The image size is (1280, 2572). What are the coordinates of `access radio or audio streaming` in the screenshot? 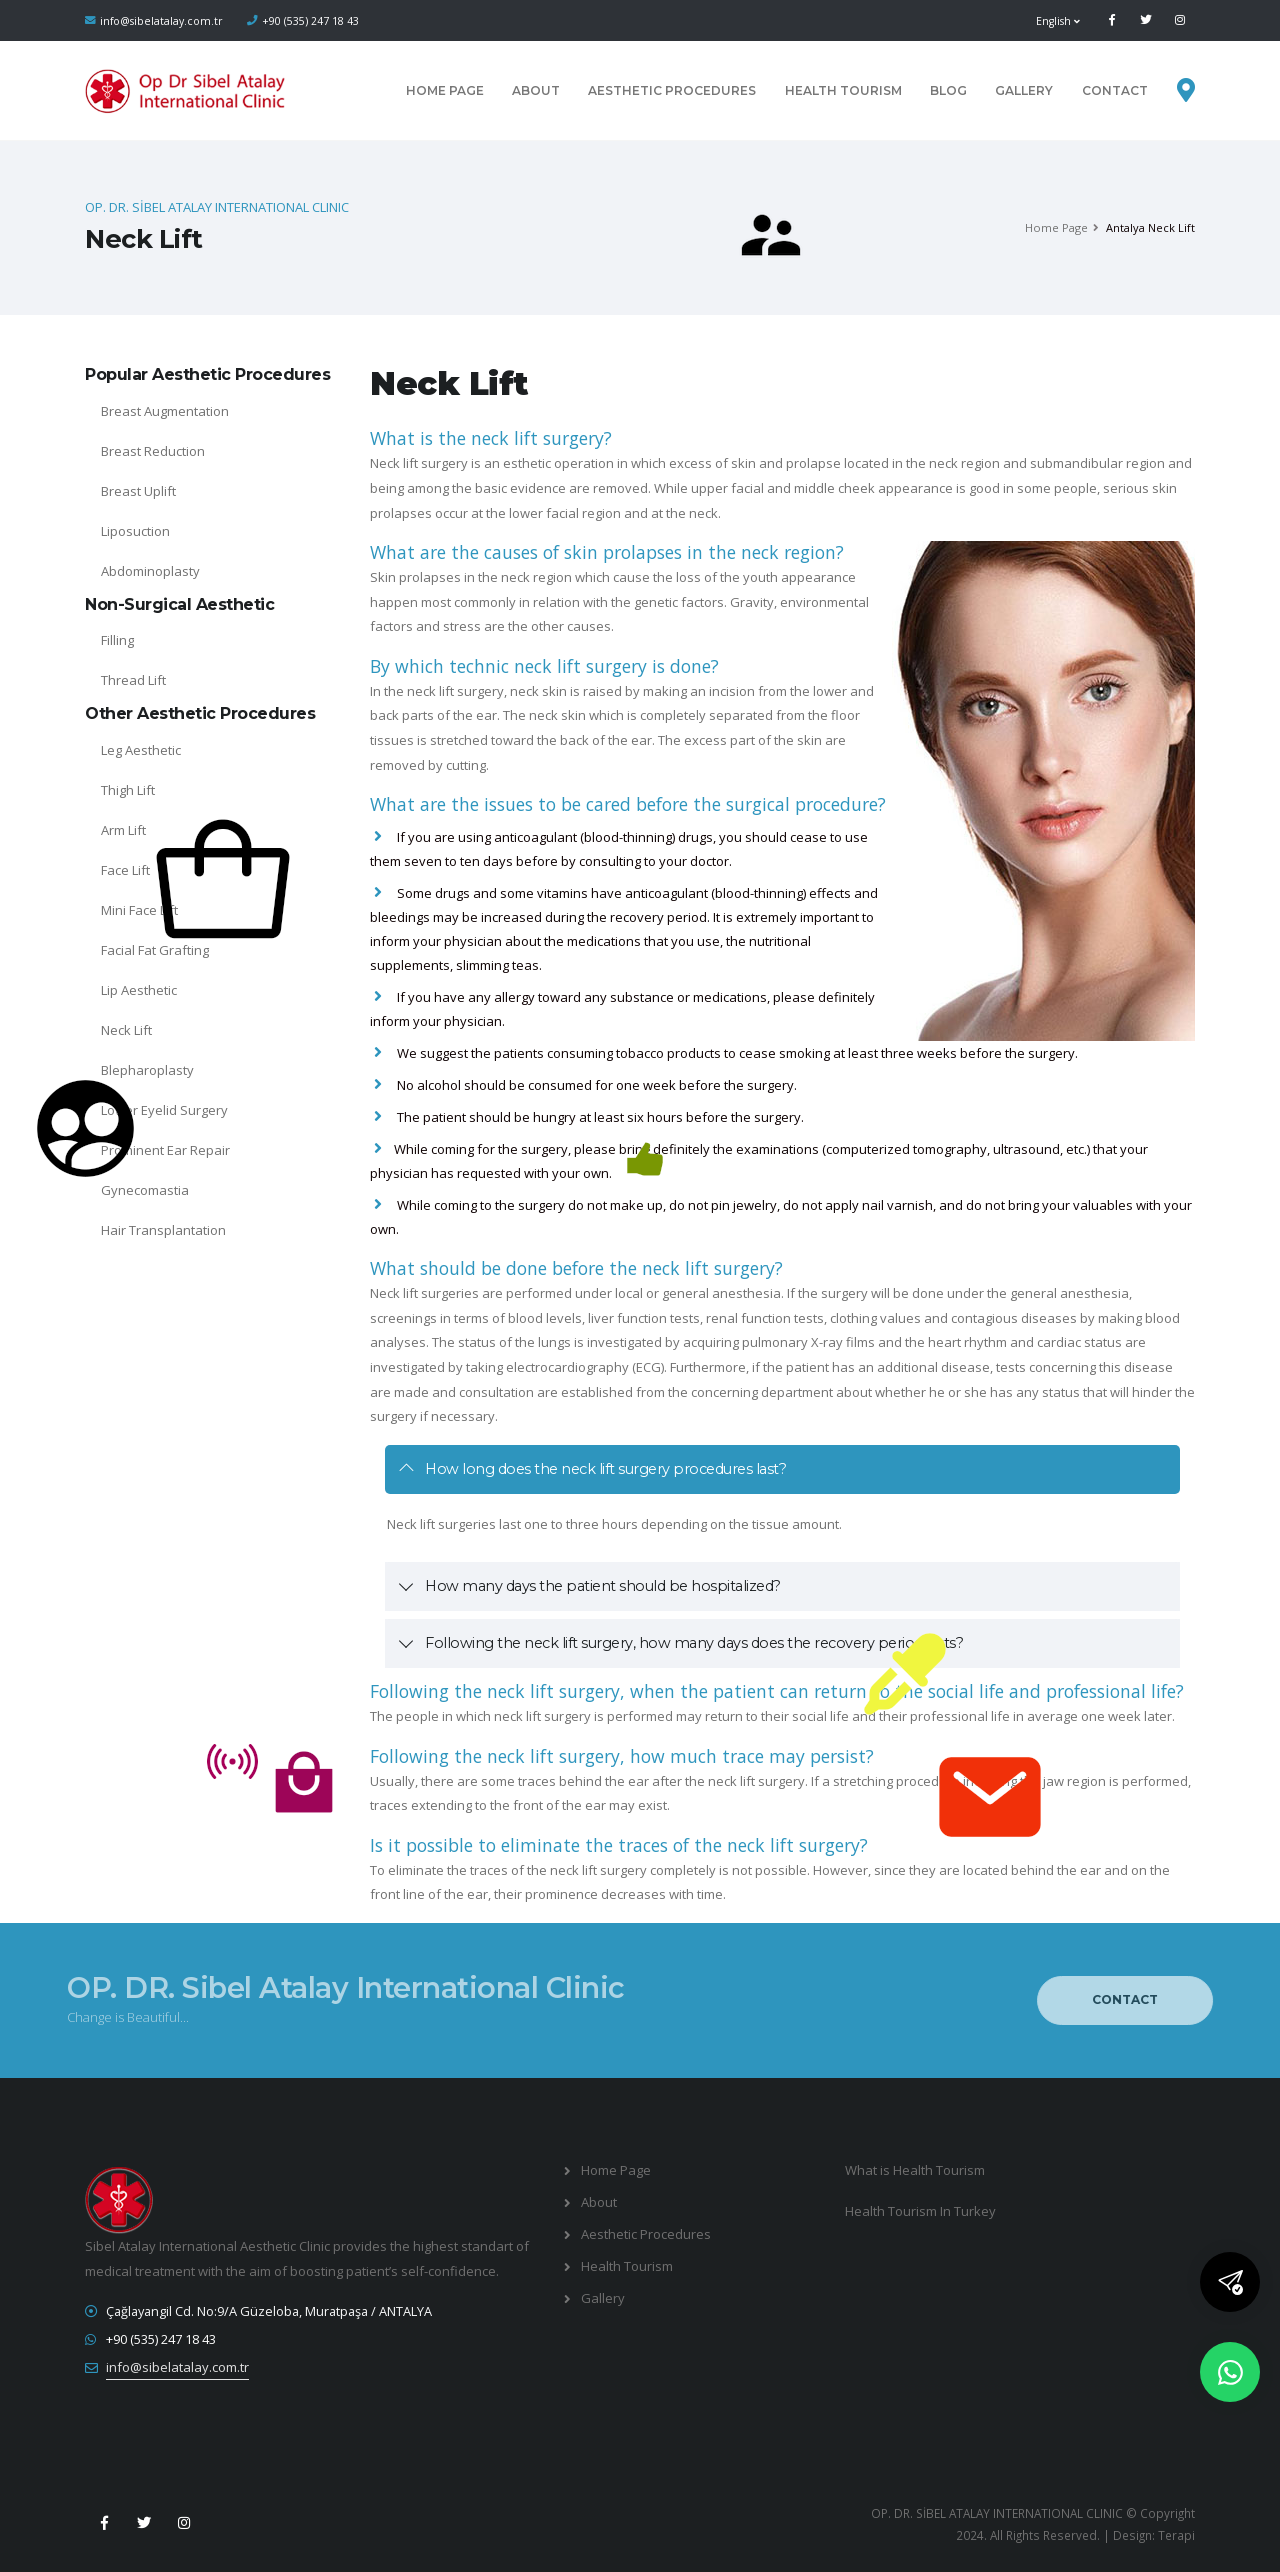 It's located at (232, 1761).